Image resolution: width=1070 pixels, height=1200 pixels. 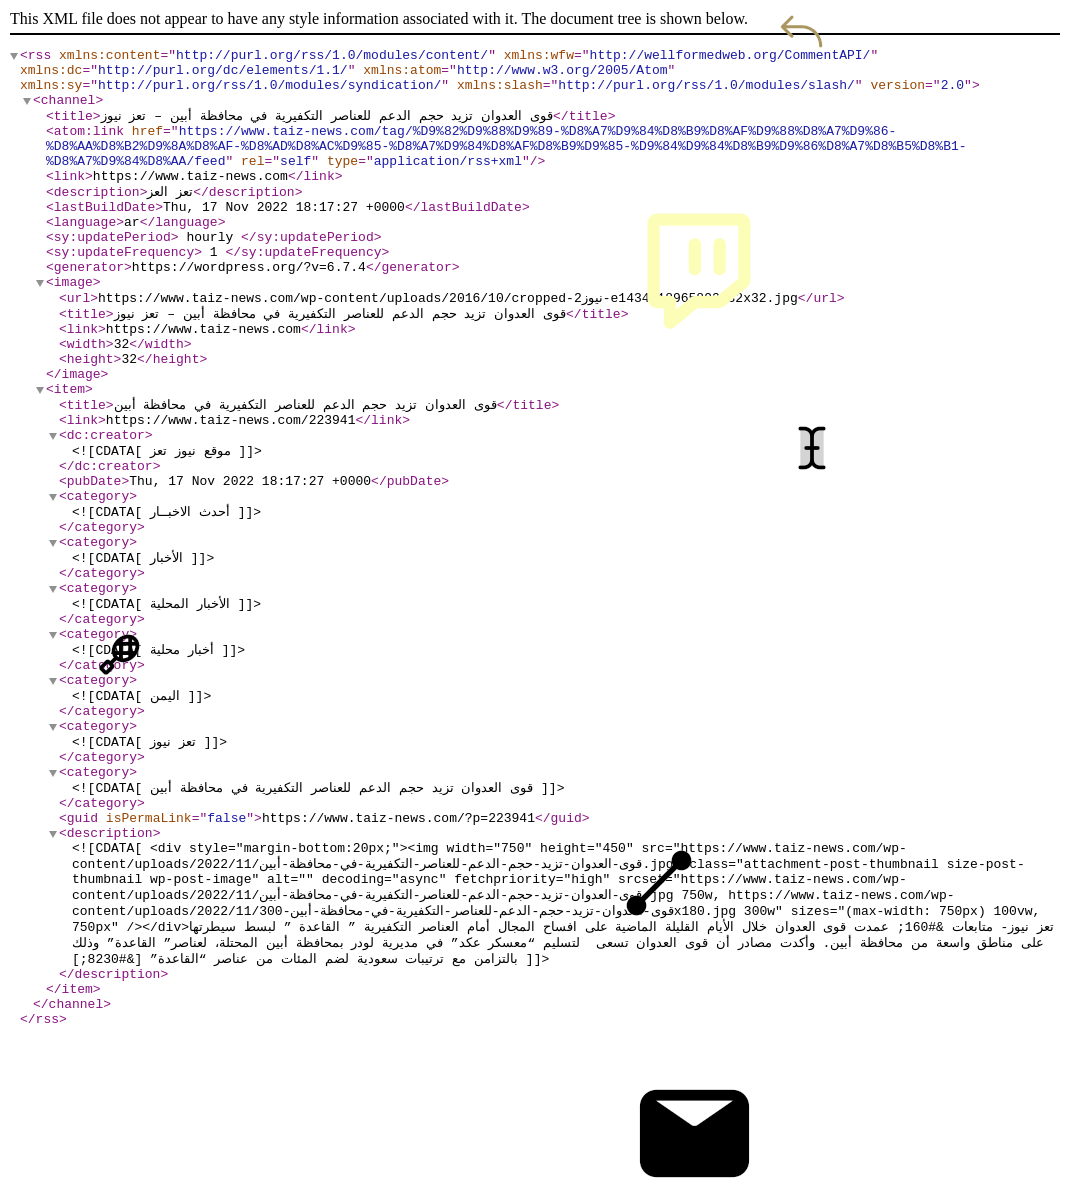 I want to click on draw a line between two points, so click(x=659, y=883).